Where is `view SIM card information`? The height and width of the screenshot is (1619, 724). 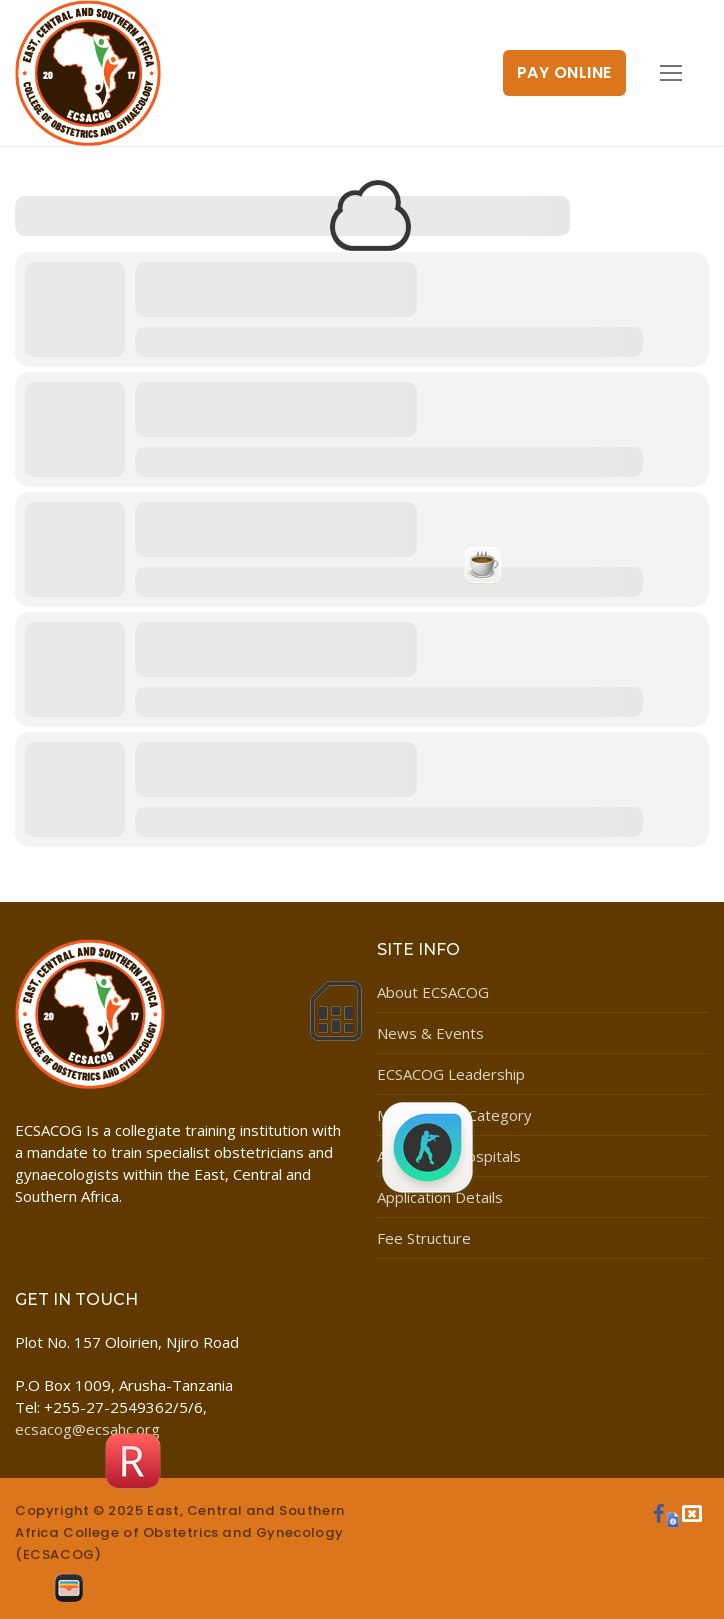
view SIM card information is located at coordinates (336, 1011).